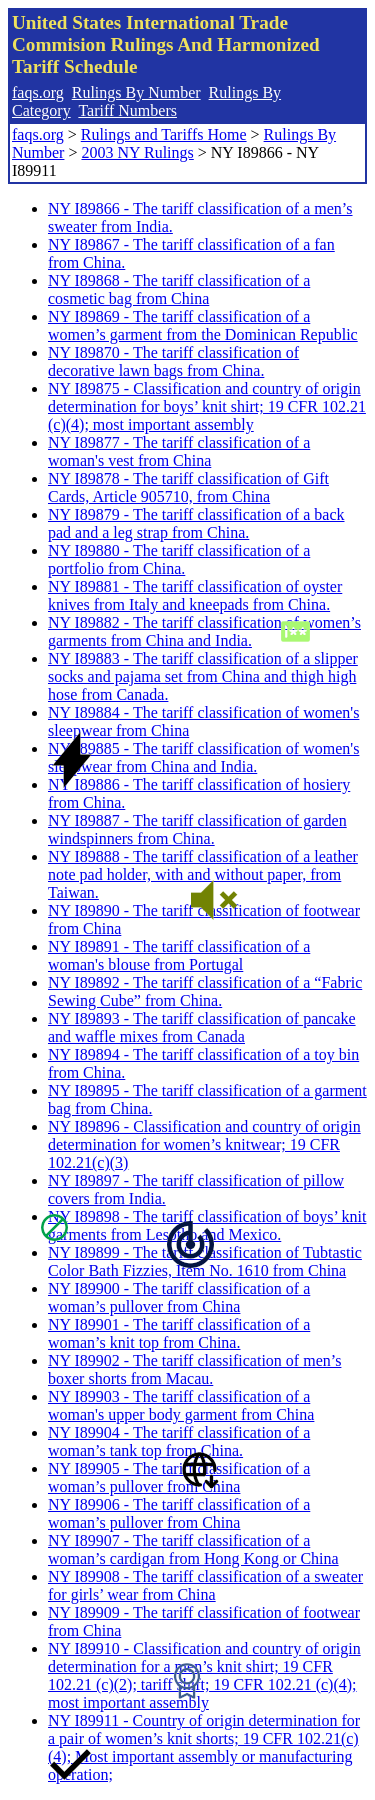 The width and height of the screenshot is (375, 1800). Describe the element at coordinates (190, 1244) in the screenshot. I see `view radar or scanning functionality` at that location.